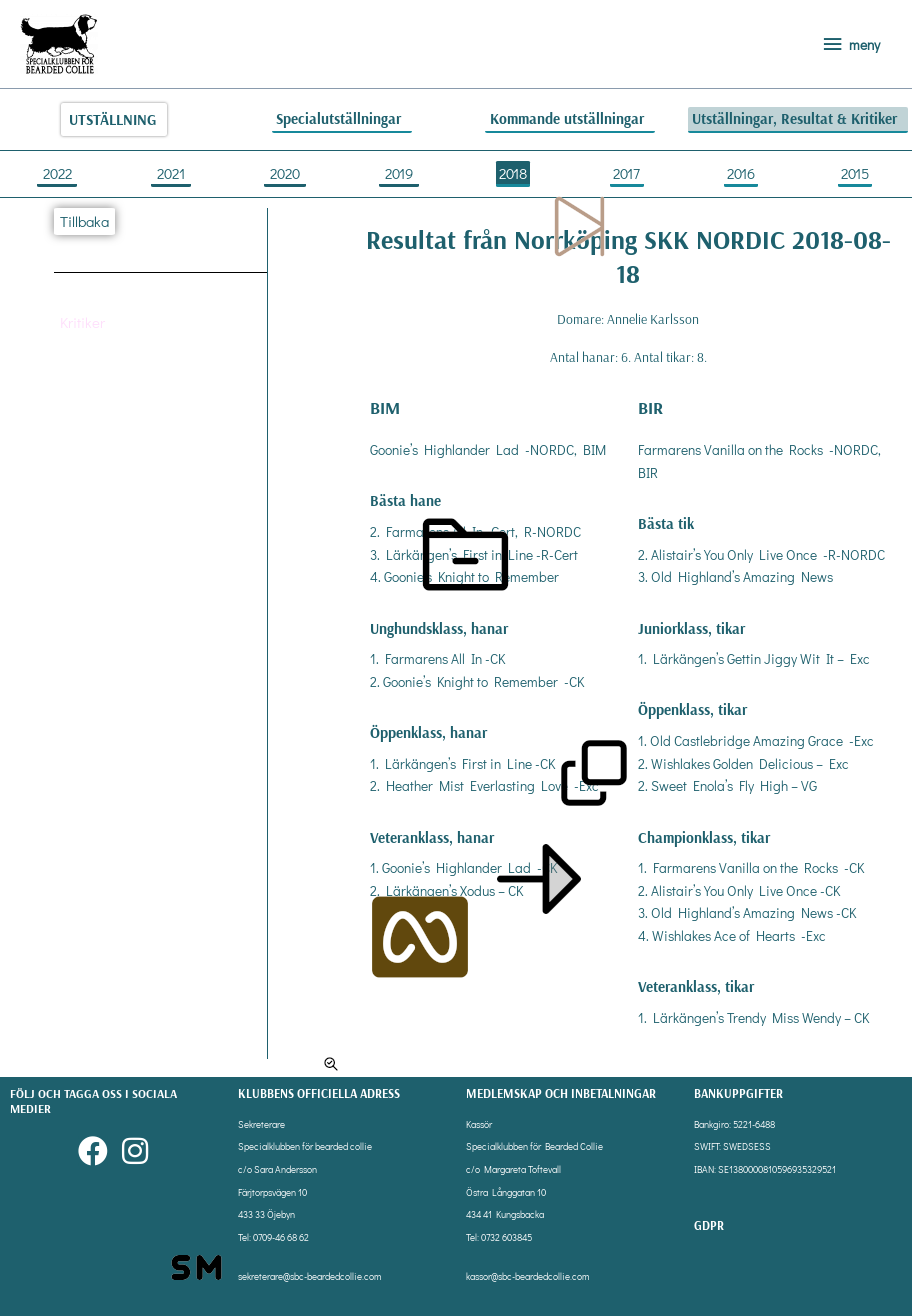 This screenshot has height=1316, width=912. What do you see at coordinates (539, 879) in the screenshot?
I see `navigate to the next item or page` at bounding box center [539, 879].